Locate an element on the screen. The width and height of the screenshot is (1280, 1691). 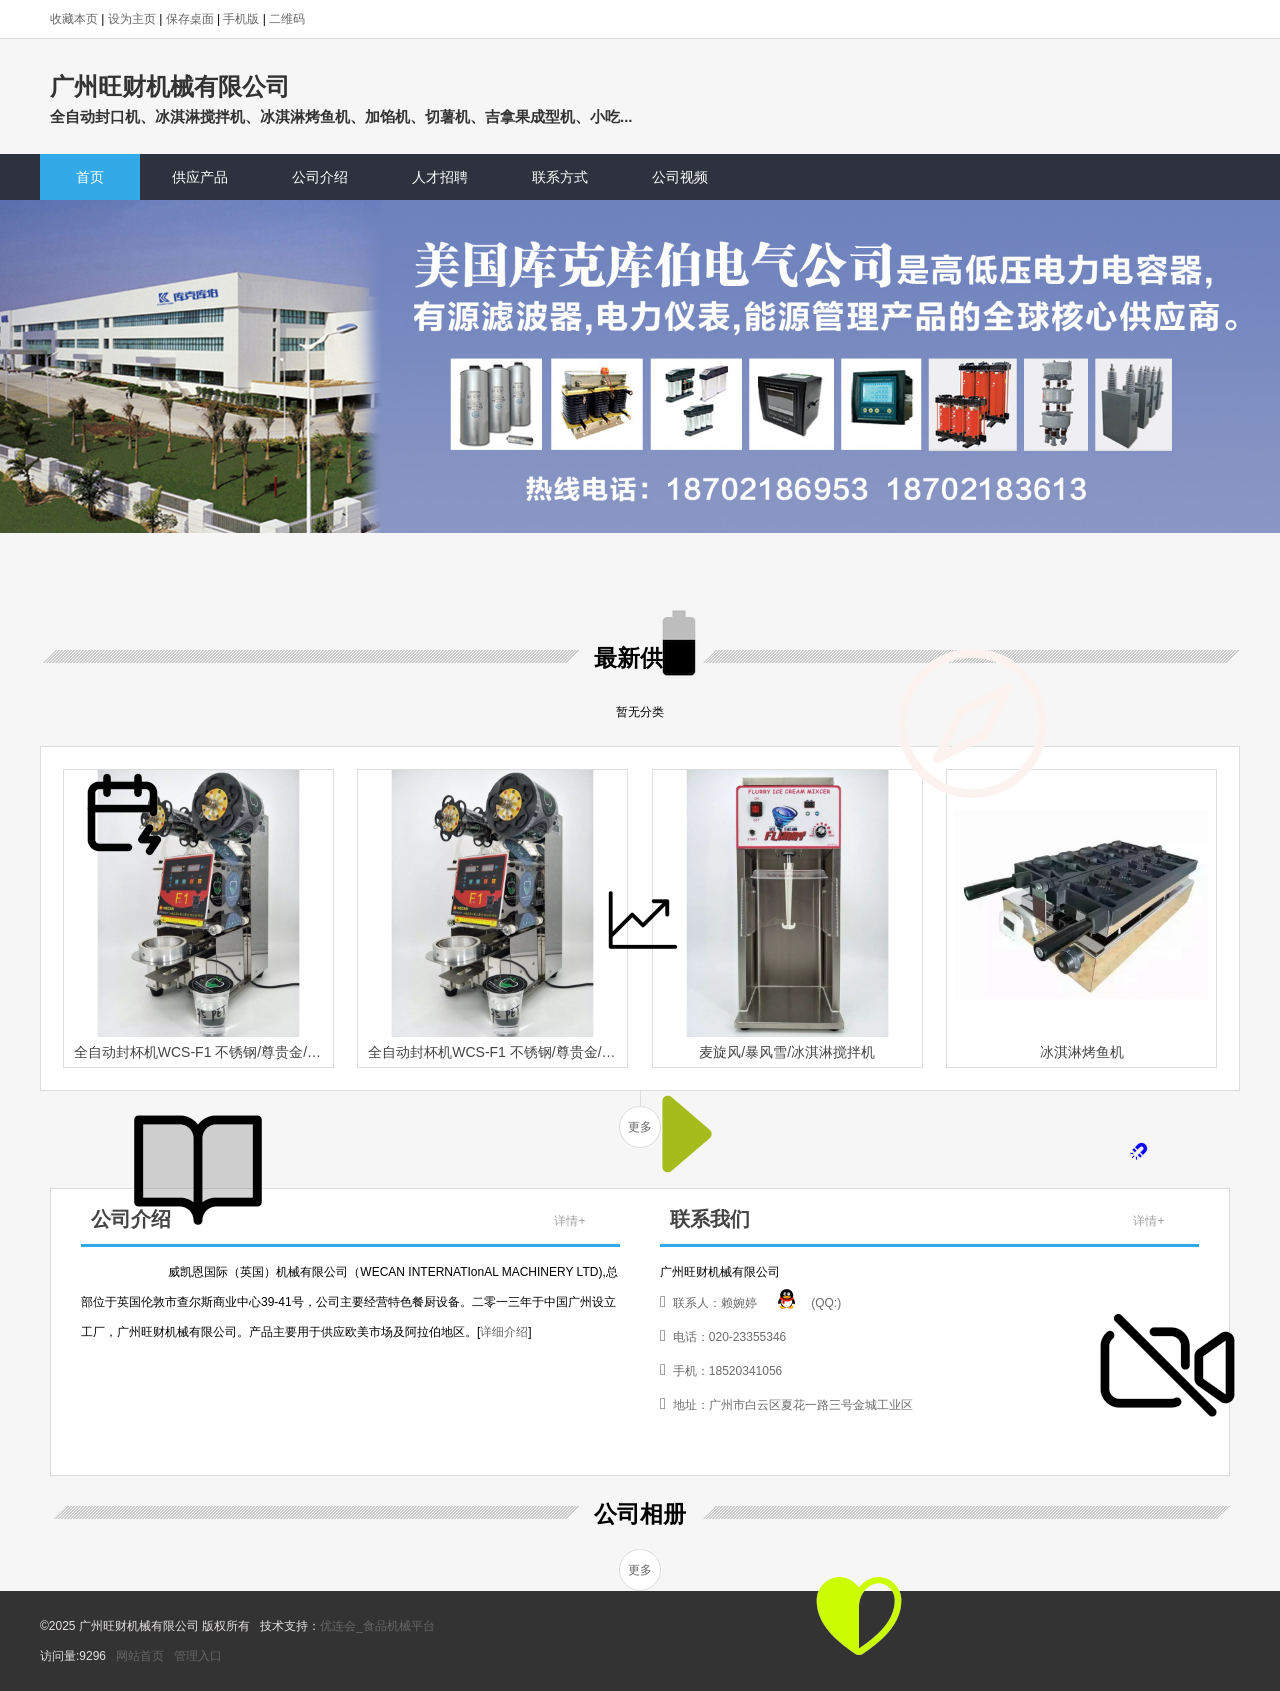
open reading mode or e-book viewer is located at coordinates (198, 1161).